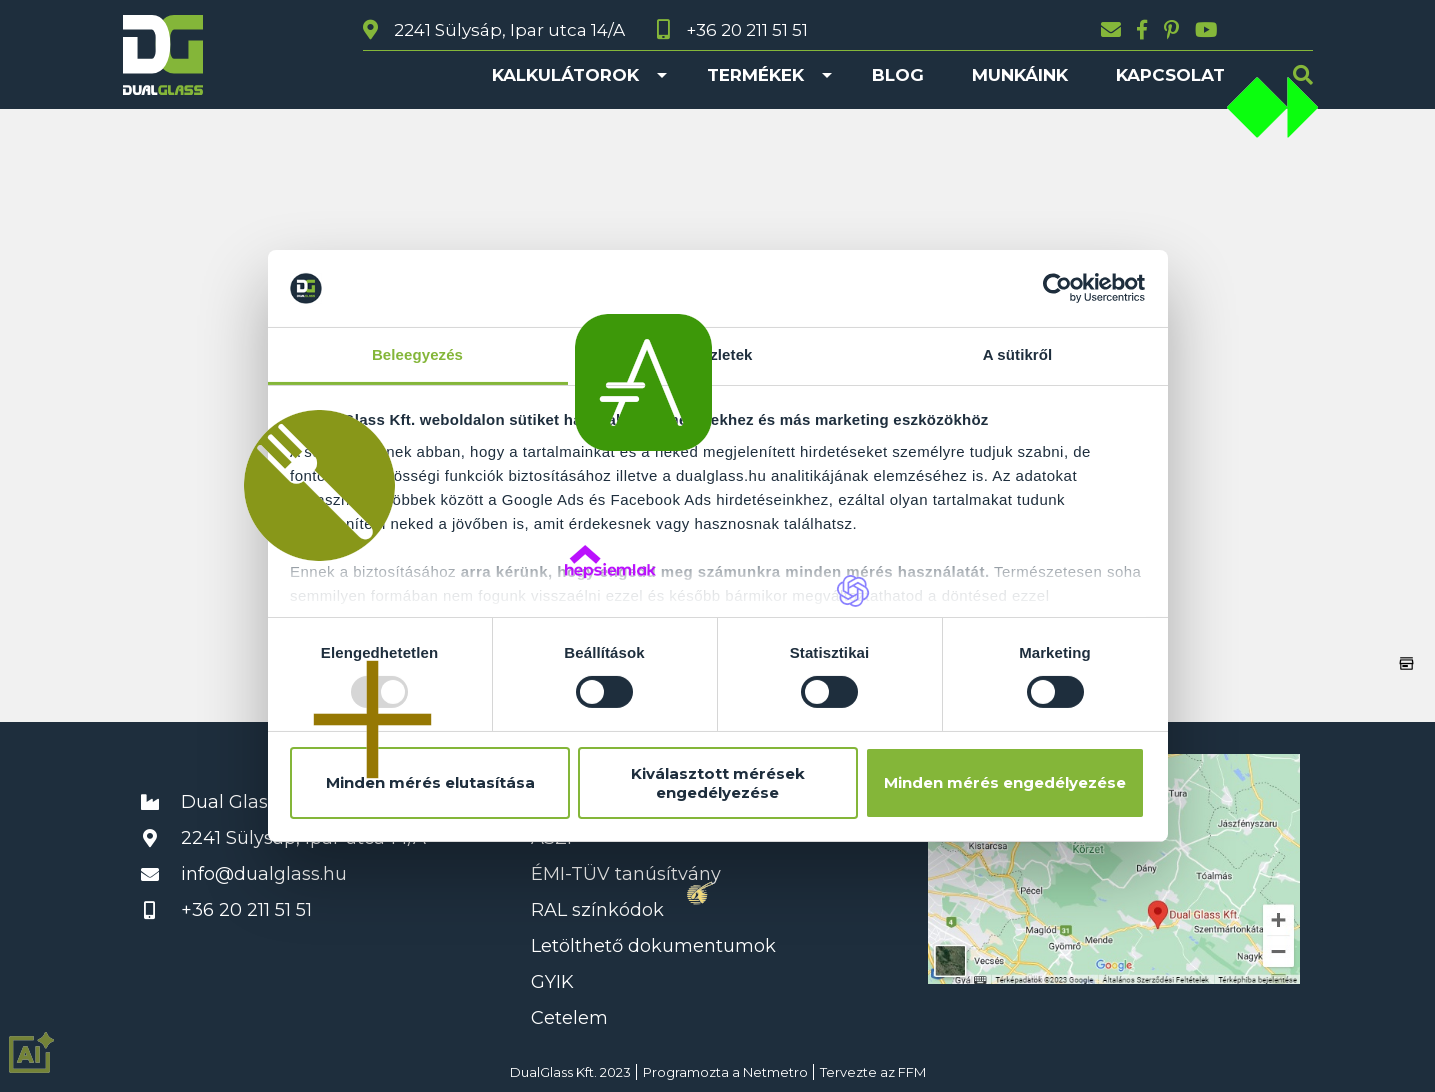  What do you see at coordinates (700, 893) in the screenshot?
I see `qatar airways logo` at bounding box center [700, 893].